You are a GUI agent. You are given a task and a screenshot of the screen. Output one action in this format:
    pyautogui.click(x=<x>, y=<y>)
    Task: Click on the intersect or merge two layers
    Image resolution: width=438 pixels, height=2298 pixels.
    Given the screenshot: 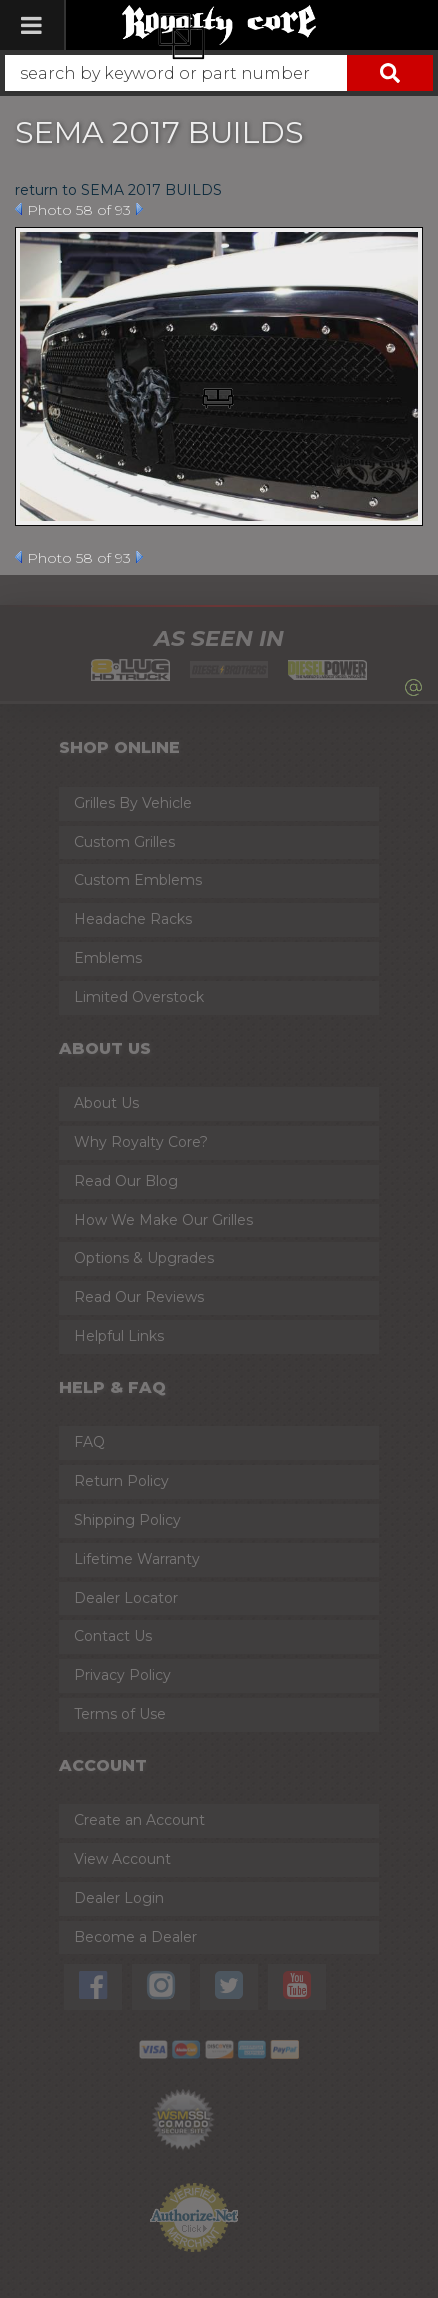 What is the action you would take?
    pyautogui.click(x=181, y=36)
    